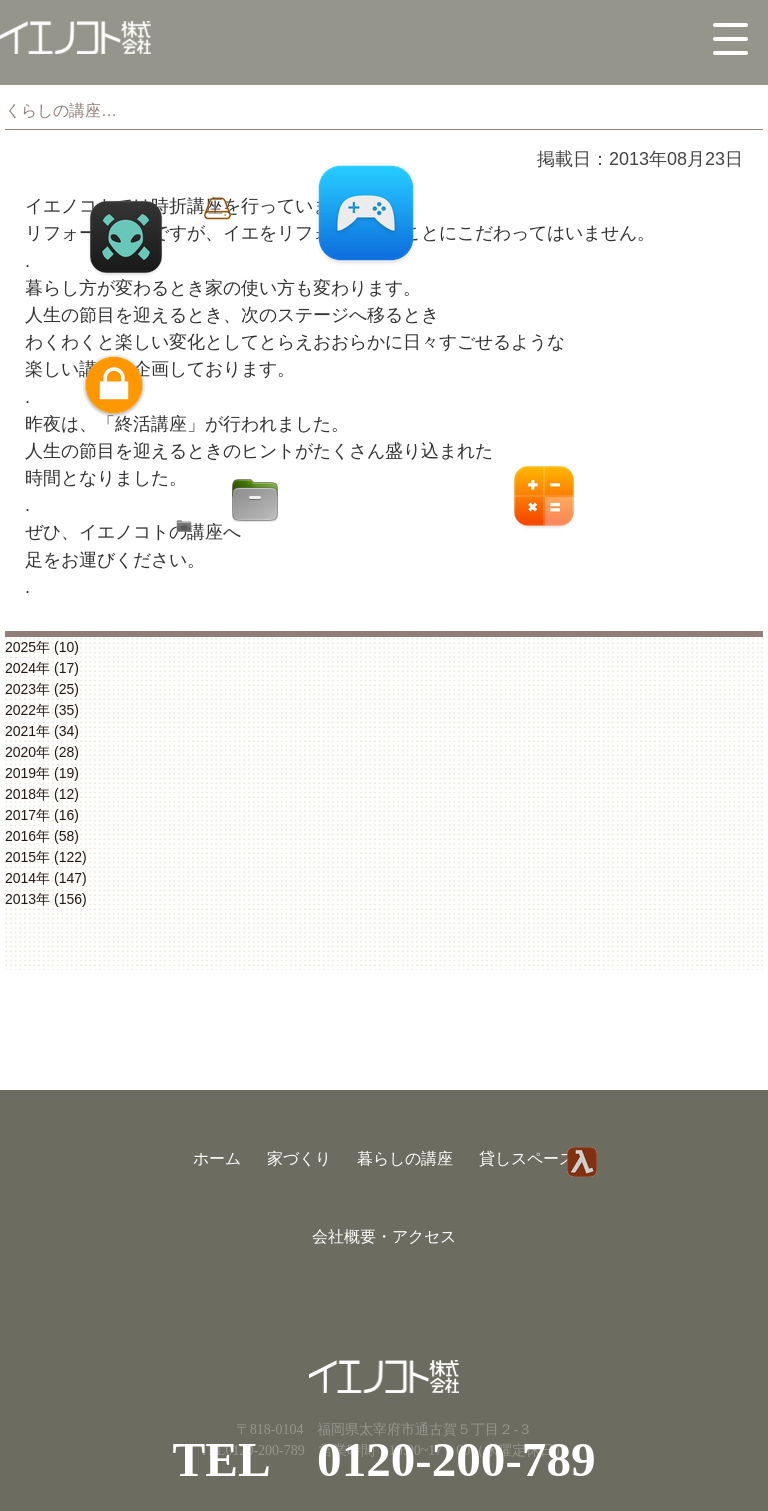 The image size is (768, 1511). What do you see at coordinates (217, 207) in the screenshot?
I see `eject or safely remove external drive` at bounding box center [217, 207].